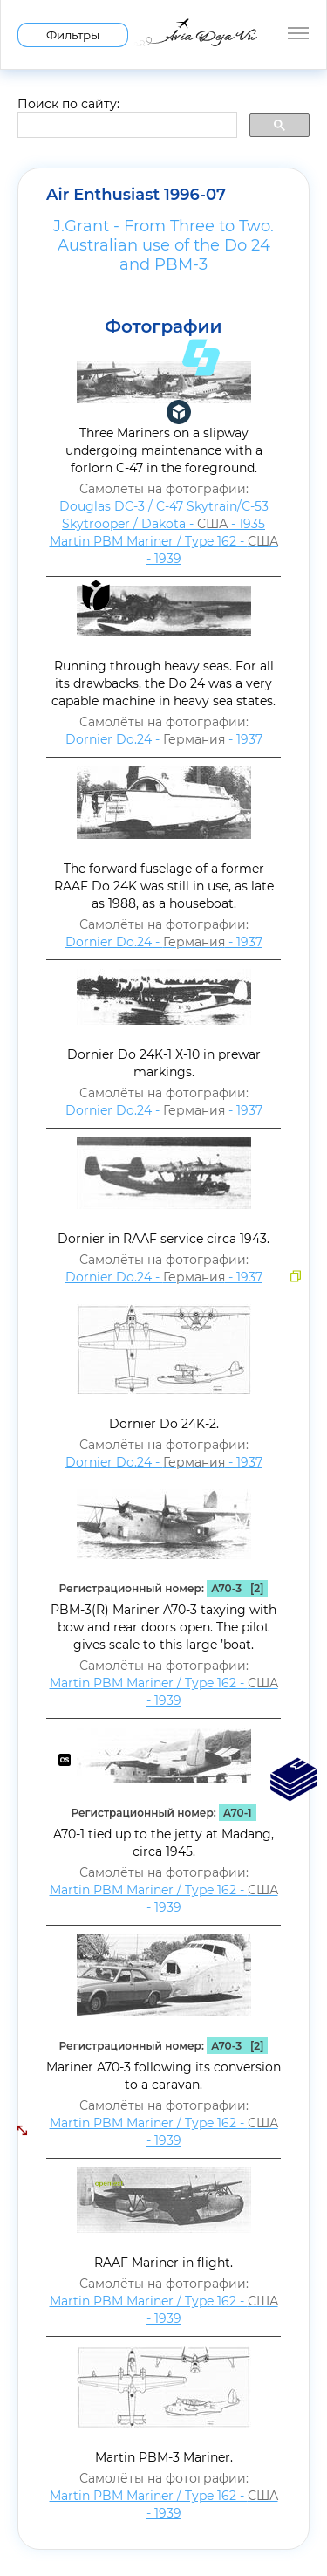 The image size is (327, 2576). Describe the element at coordinates (109, 2184) in the screenshot. I see `OpenText company logo` at that location.